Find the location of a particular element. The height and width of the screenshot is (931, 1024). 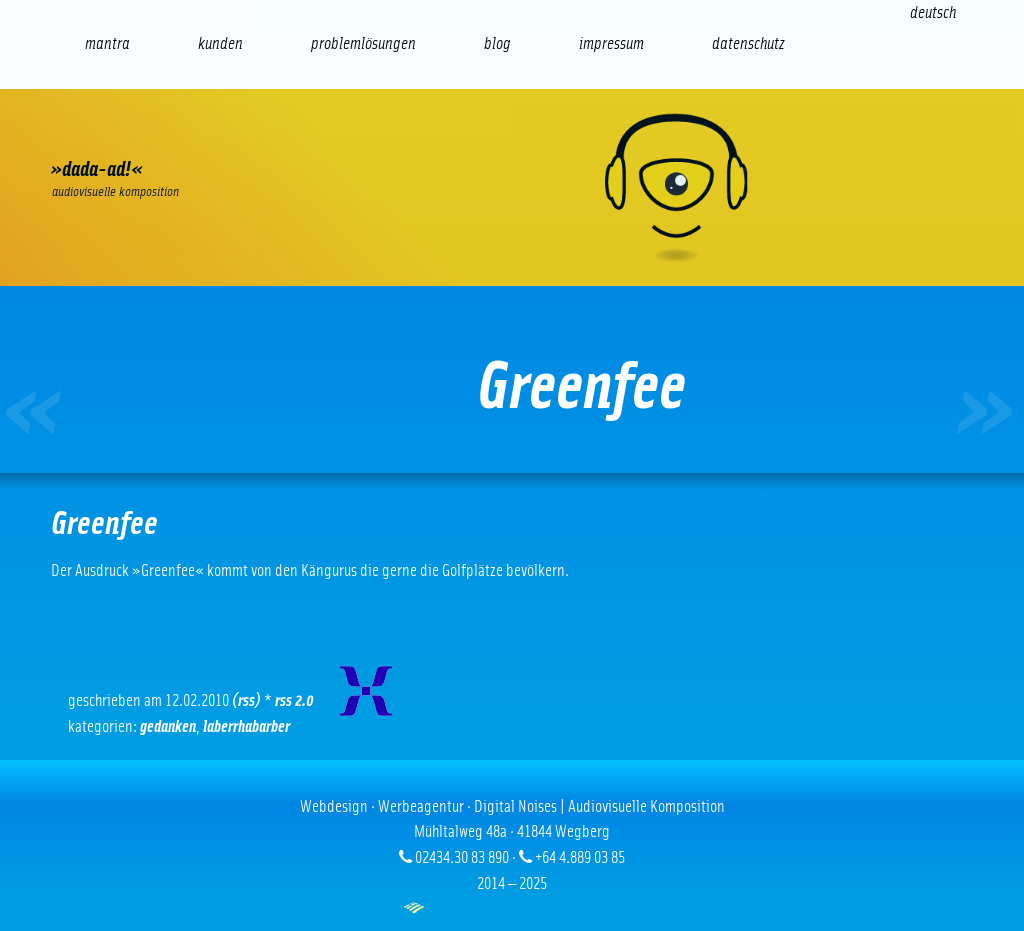

open Bank of America app is located at coordinates (414, 908).